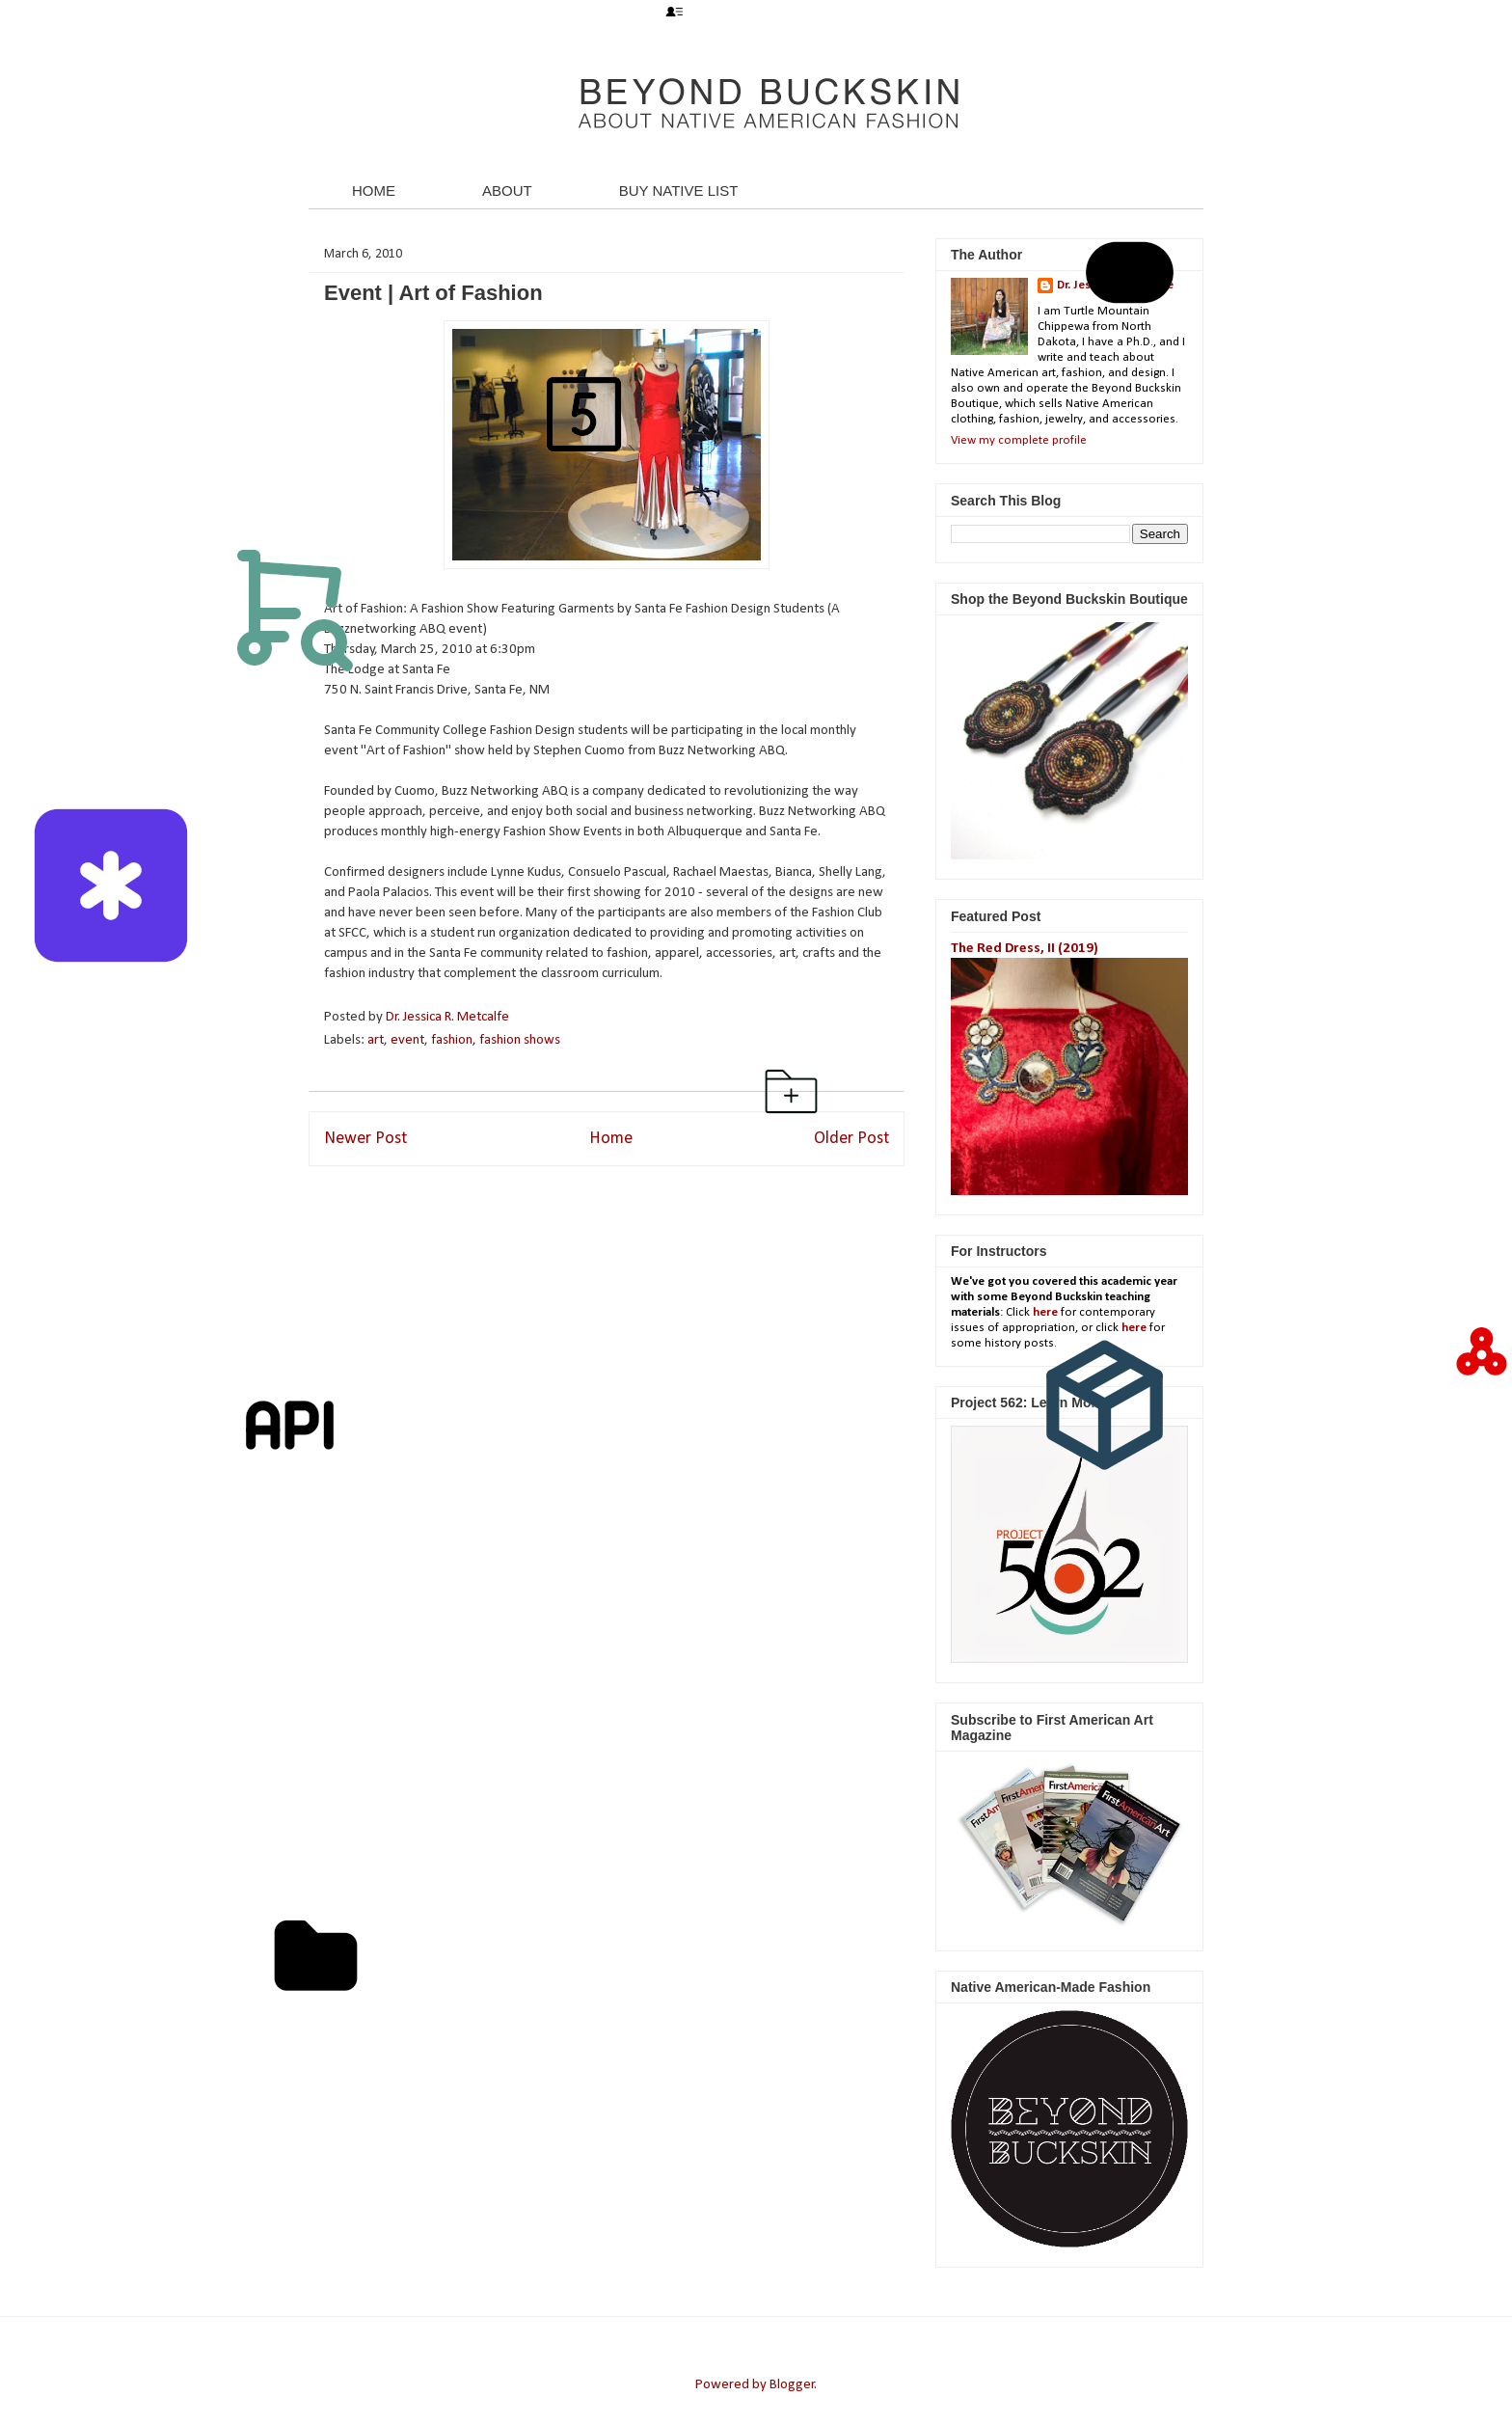 The image size is (1512, 2424). Describe the element at coordinates (315, 1957) in the screenshot. I see `open file folder` at that location.